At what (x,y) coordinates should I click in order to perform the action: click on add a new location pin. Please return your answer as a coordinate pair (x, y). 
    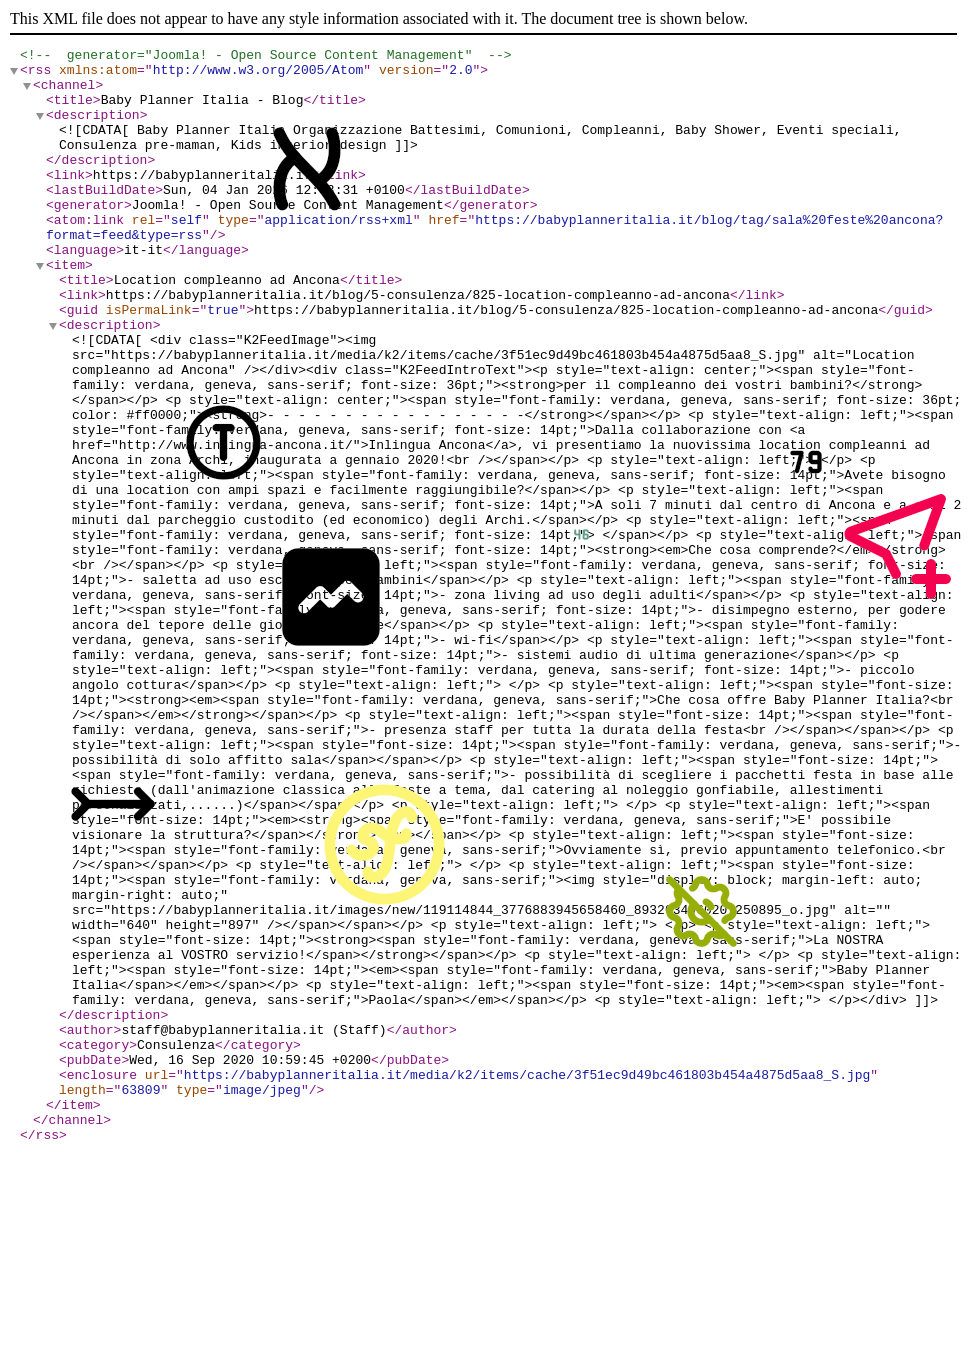
    Looking at the image, I should click on (896, 544).